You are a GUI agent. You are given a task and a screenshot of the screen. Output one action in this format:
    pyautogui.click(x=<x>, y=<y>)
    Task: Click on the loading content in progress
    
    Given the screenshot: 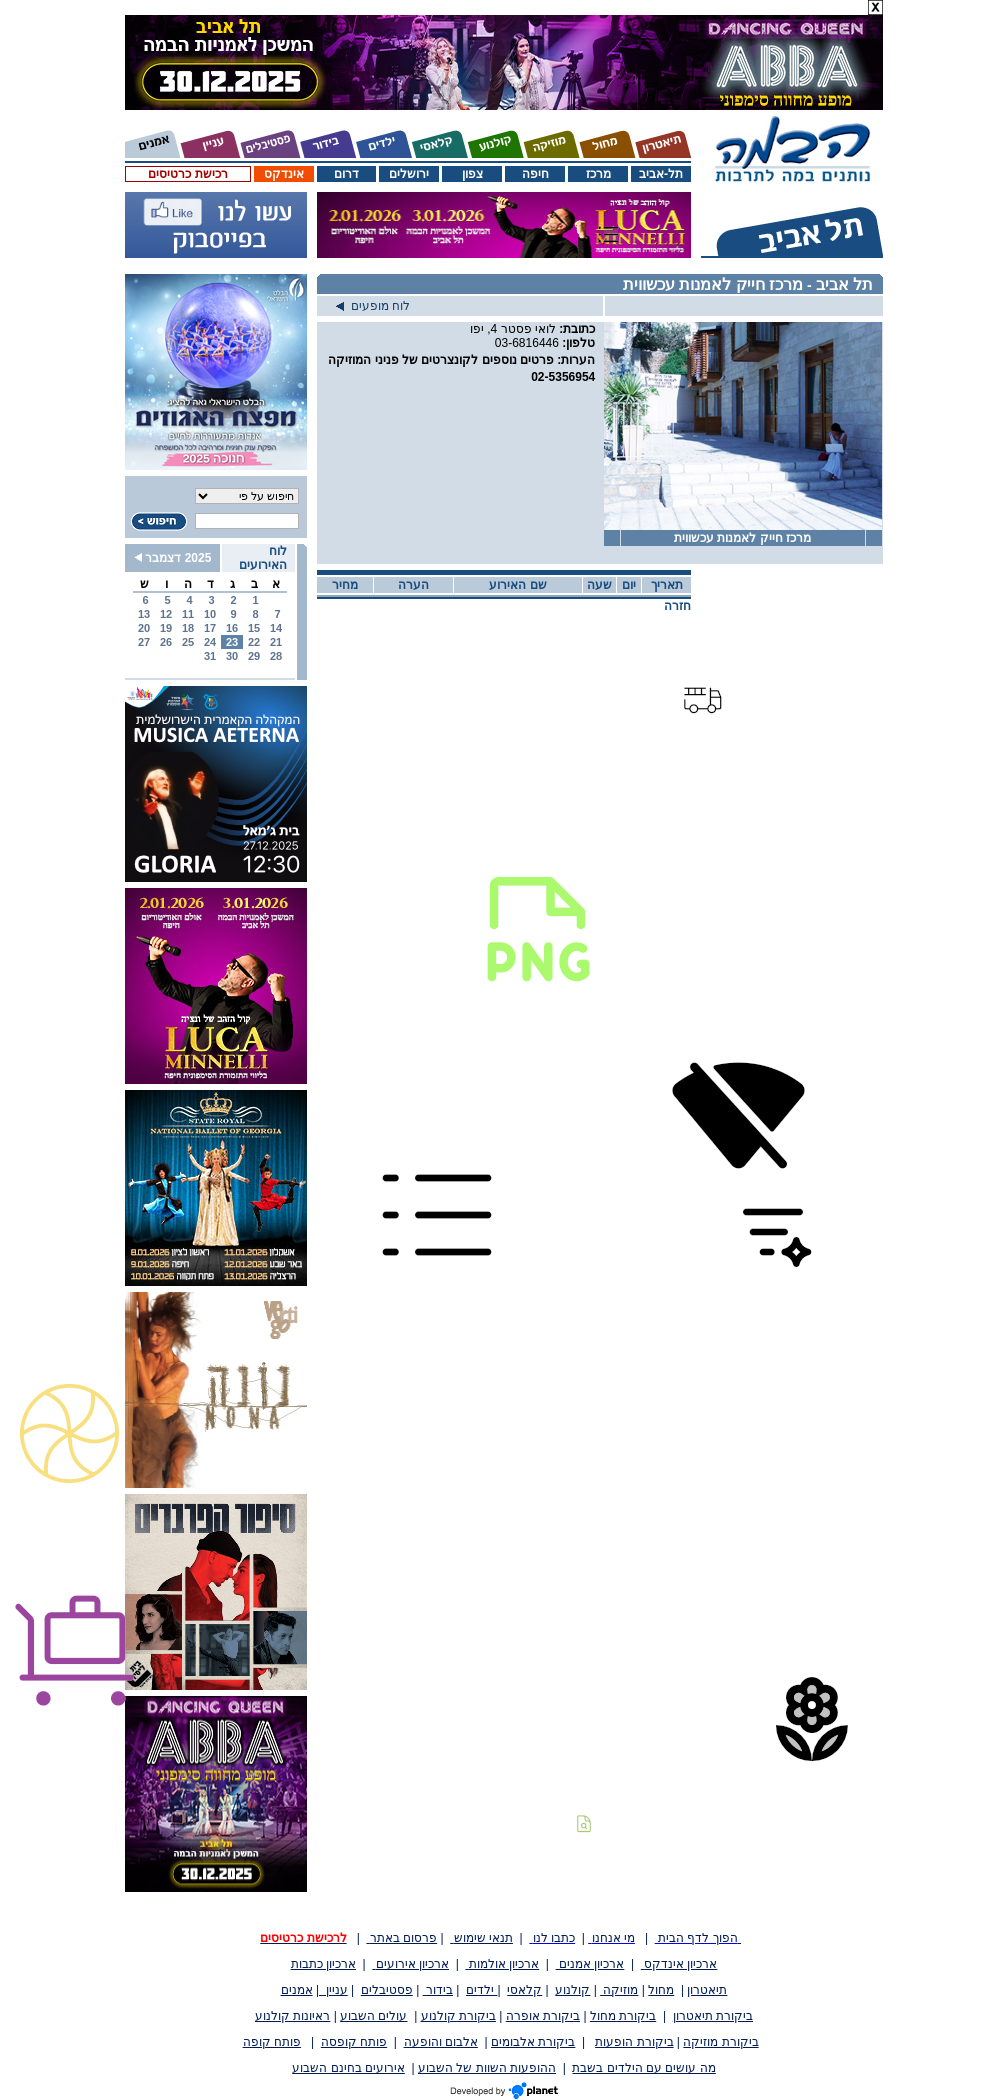 What is the action you would take?
    pyautogui.click(x=69, y=1433)
    